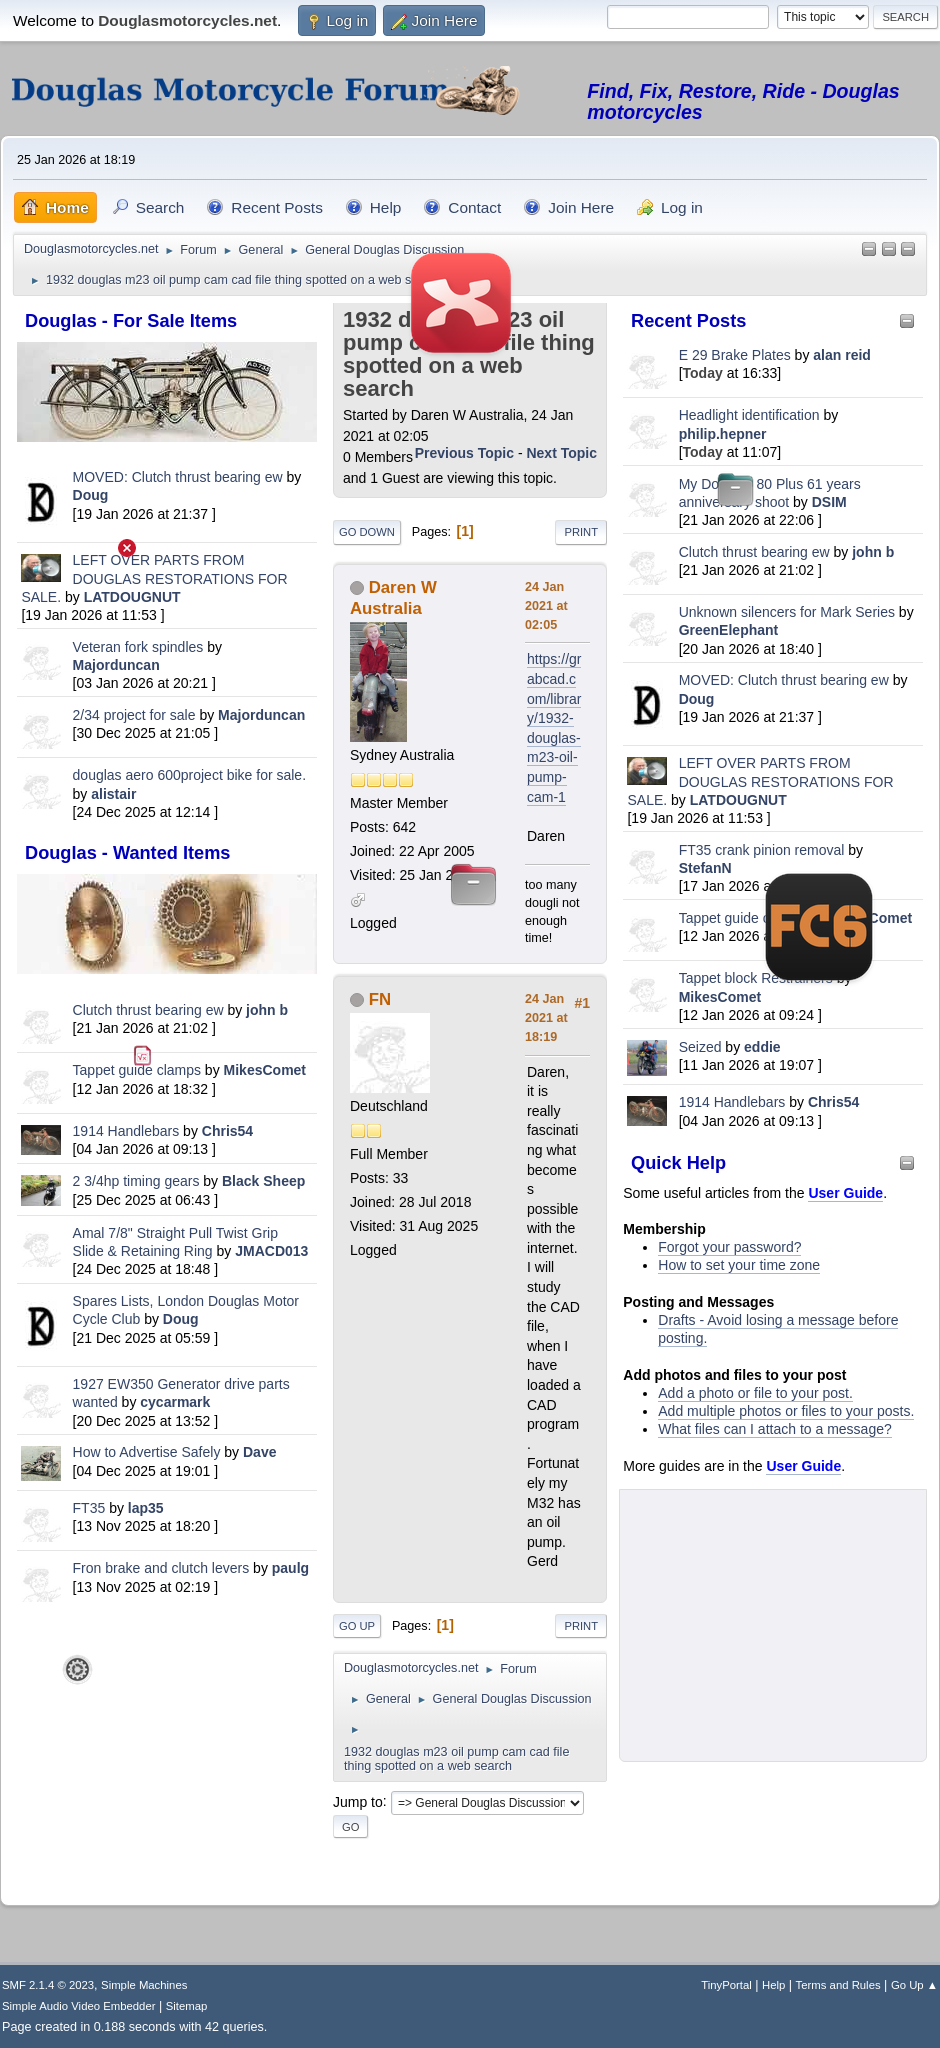 This screenshot has height=2048, width=940. What do you see at coordinates (127, 548) in the screenshot?
I see `cancel or close the current action` at bounding box center [127, 548].